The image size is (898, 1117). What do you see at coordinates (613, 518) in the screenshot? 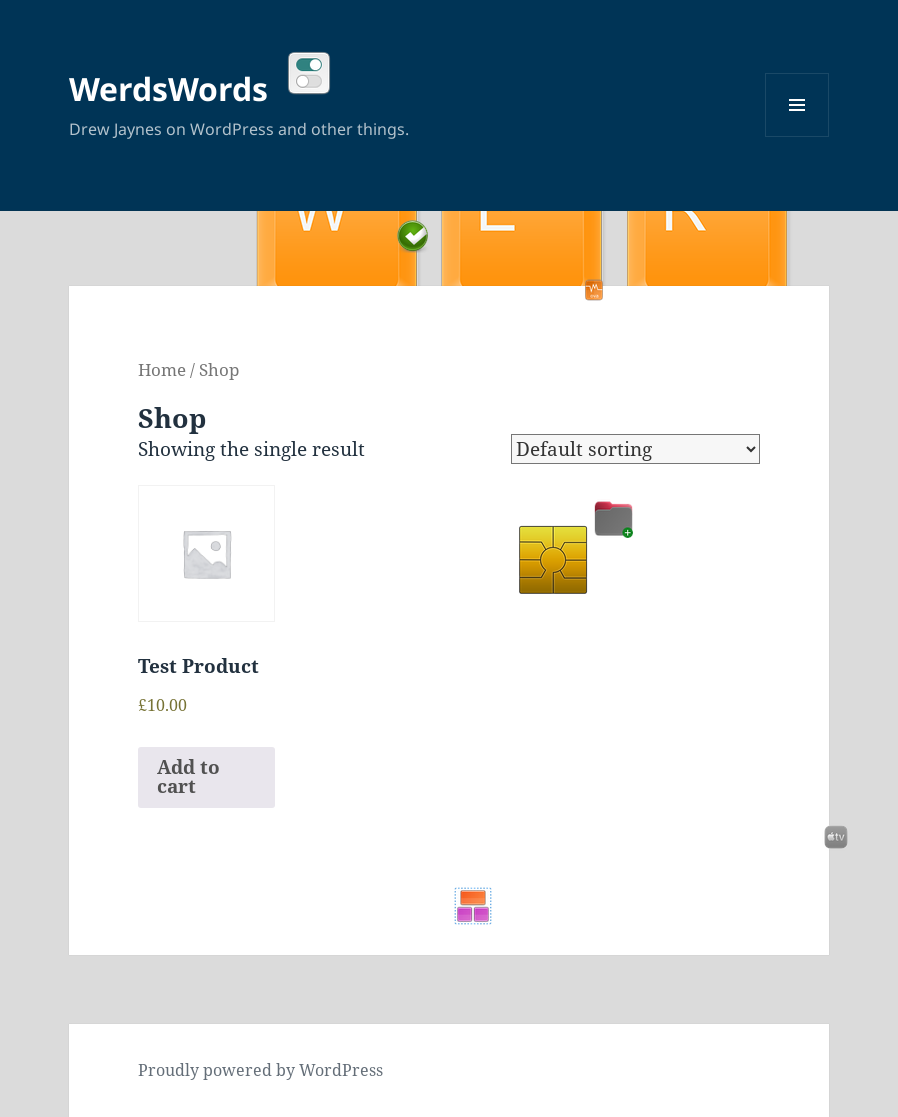
I see `create a new folder` at bounding box center [613, 518].